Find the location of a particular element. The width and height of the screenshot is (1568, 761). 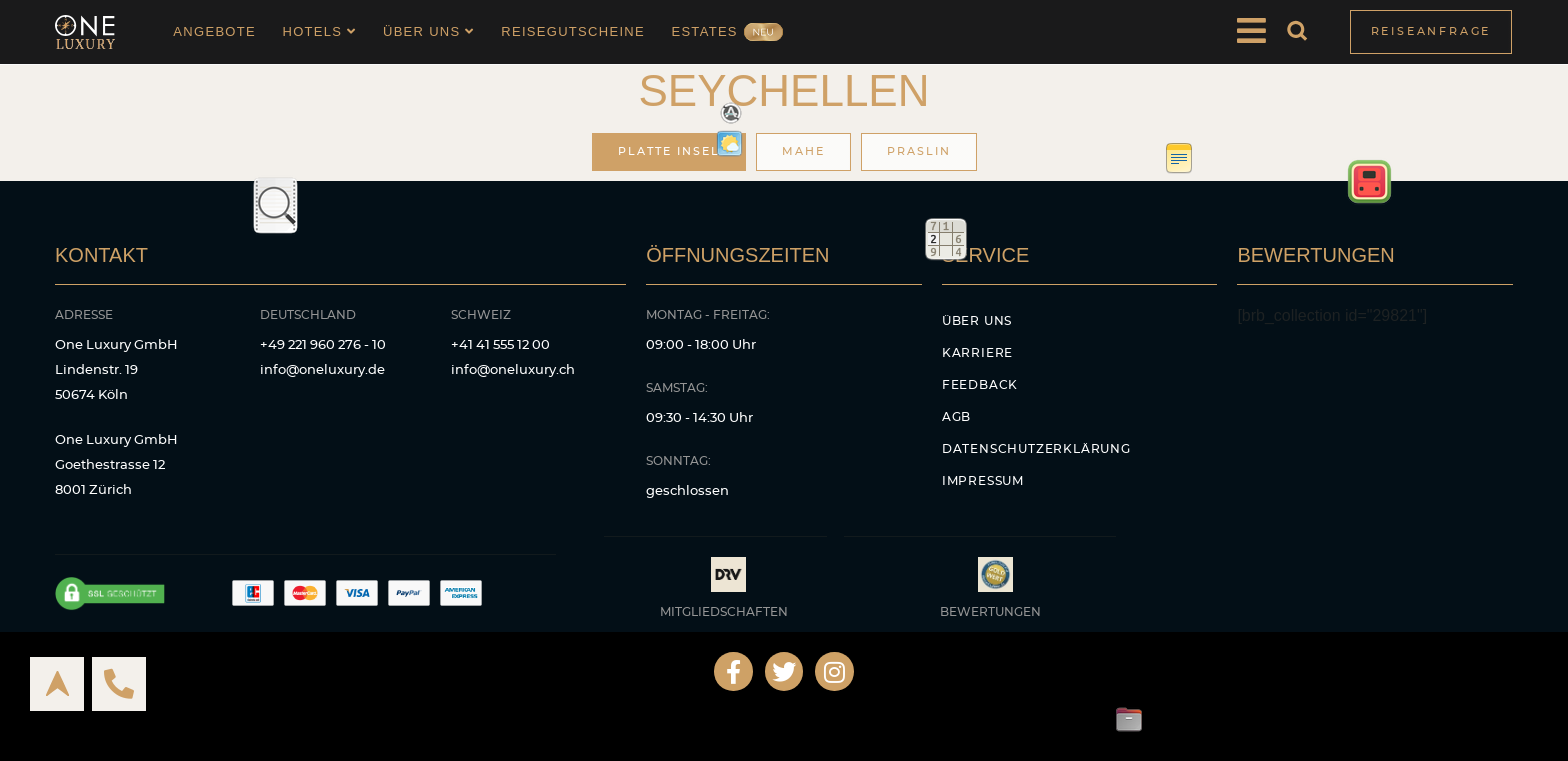

open sudoku puzzle game is located at coordinates (946, 239).